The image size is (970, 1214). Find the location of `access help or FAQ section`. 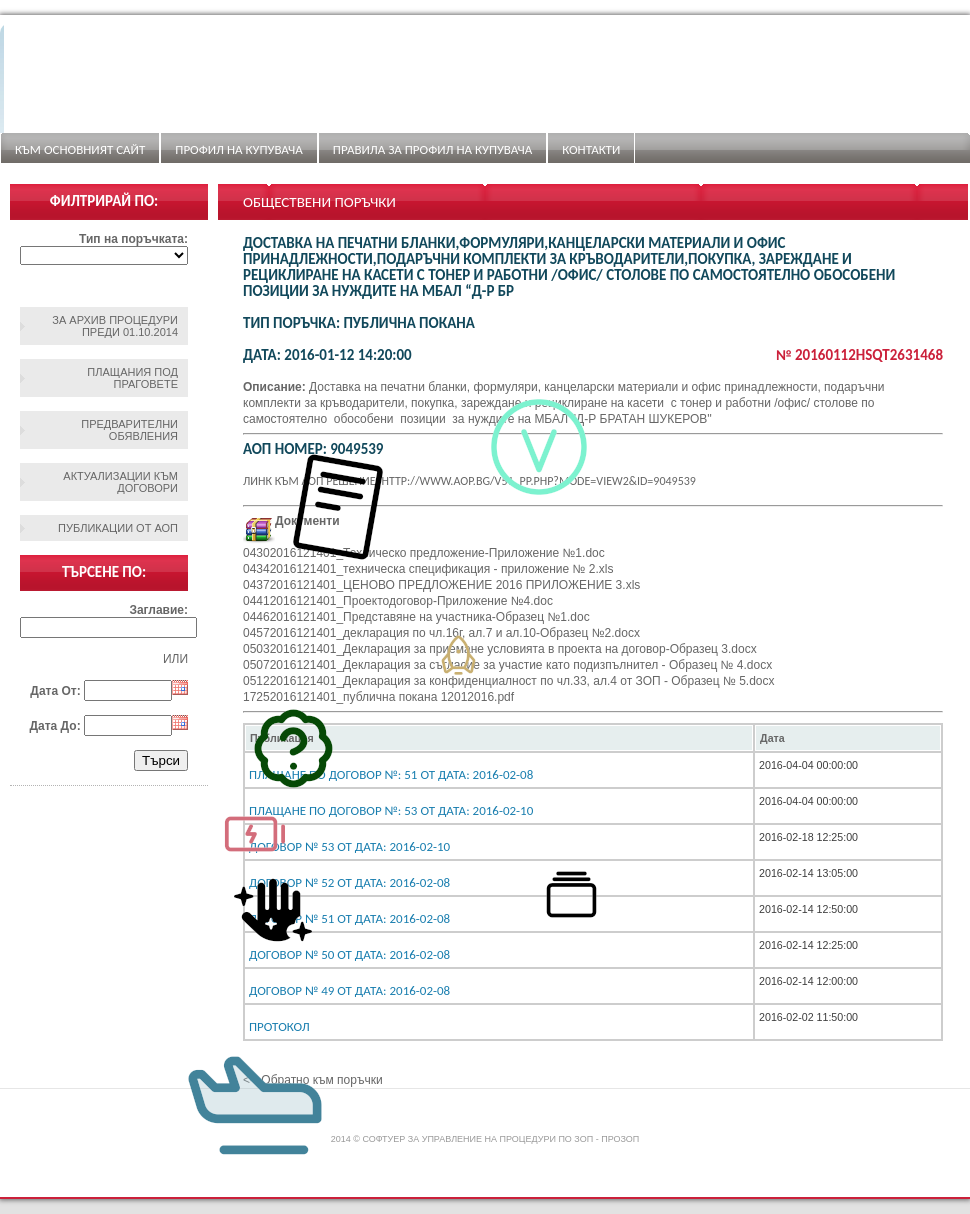

access help or FAQ section is located at coordinates (293, 748).